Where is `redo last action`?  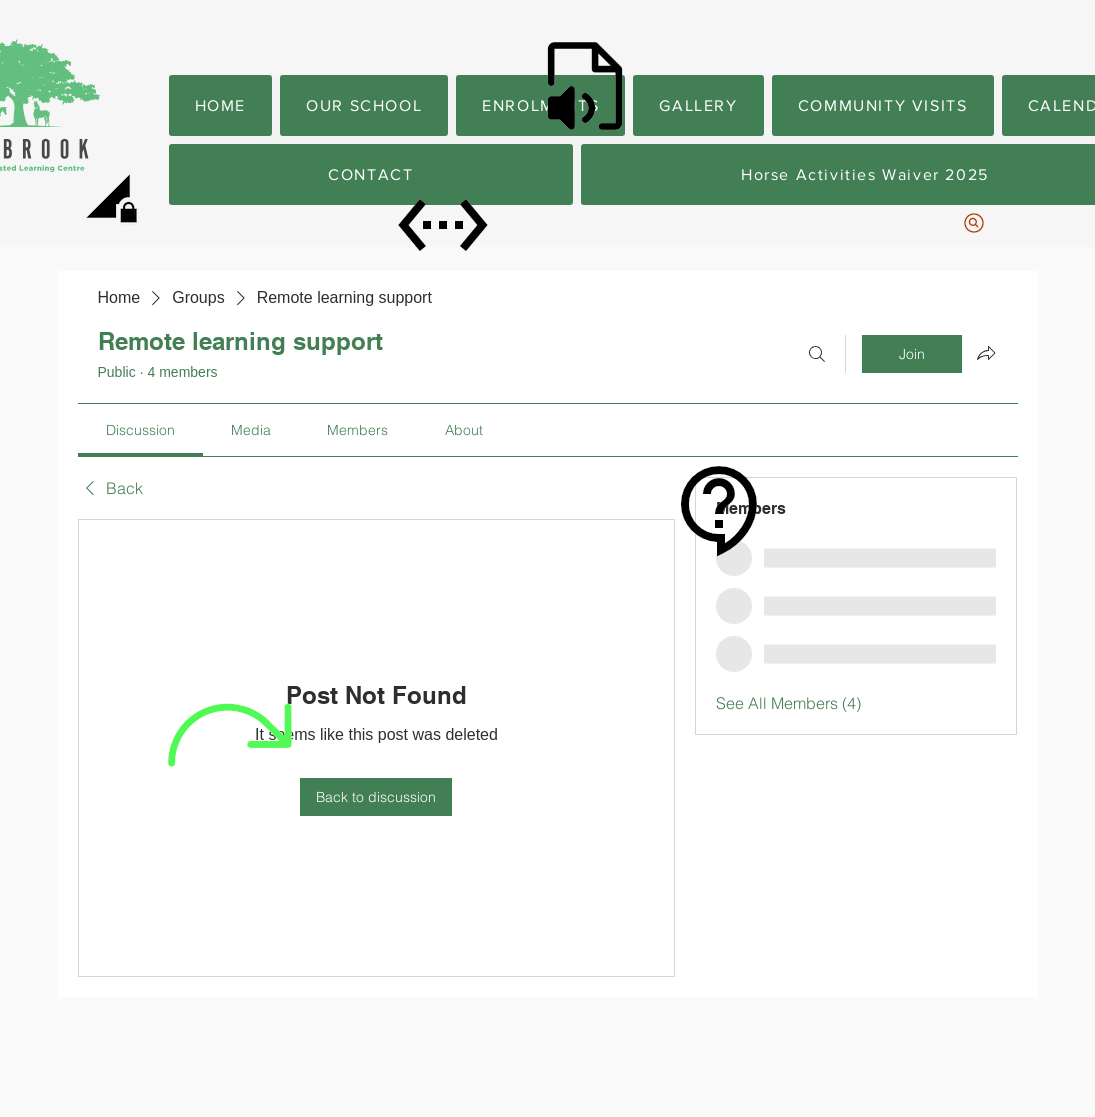
redo last action is located at coordinates (227, 730).